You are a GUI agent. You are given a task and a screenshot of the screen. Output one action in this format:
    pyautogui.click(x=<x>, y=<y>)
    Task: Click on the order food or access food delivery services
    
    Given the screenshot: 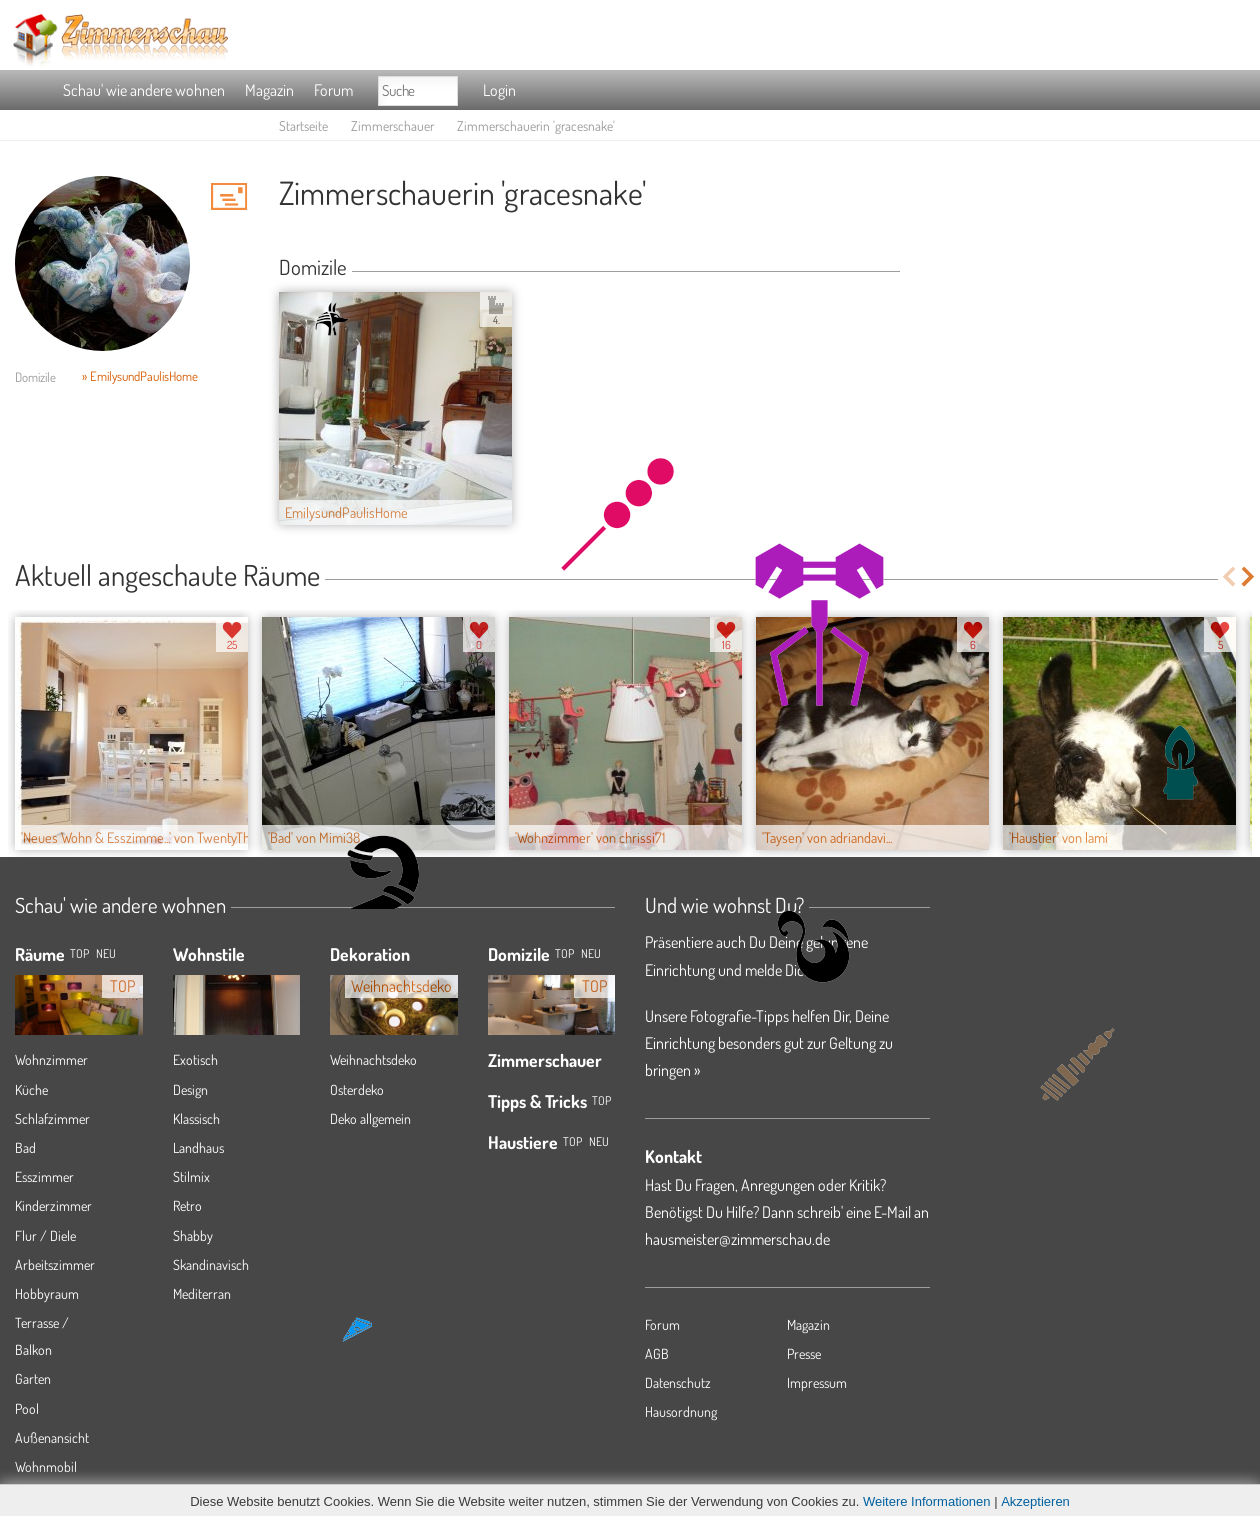 What is the action you would take?
    pyautogui.click(x=357, y=1329)
    